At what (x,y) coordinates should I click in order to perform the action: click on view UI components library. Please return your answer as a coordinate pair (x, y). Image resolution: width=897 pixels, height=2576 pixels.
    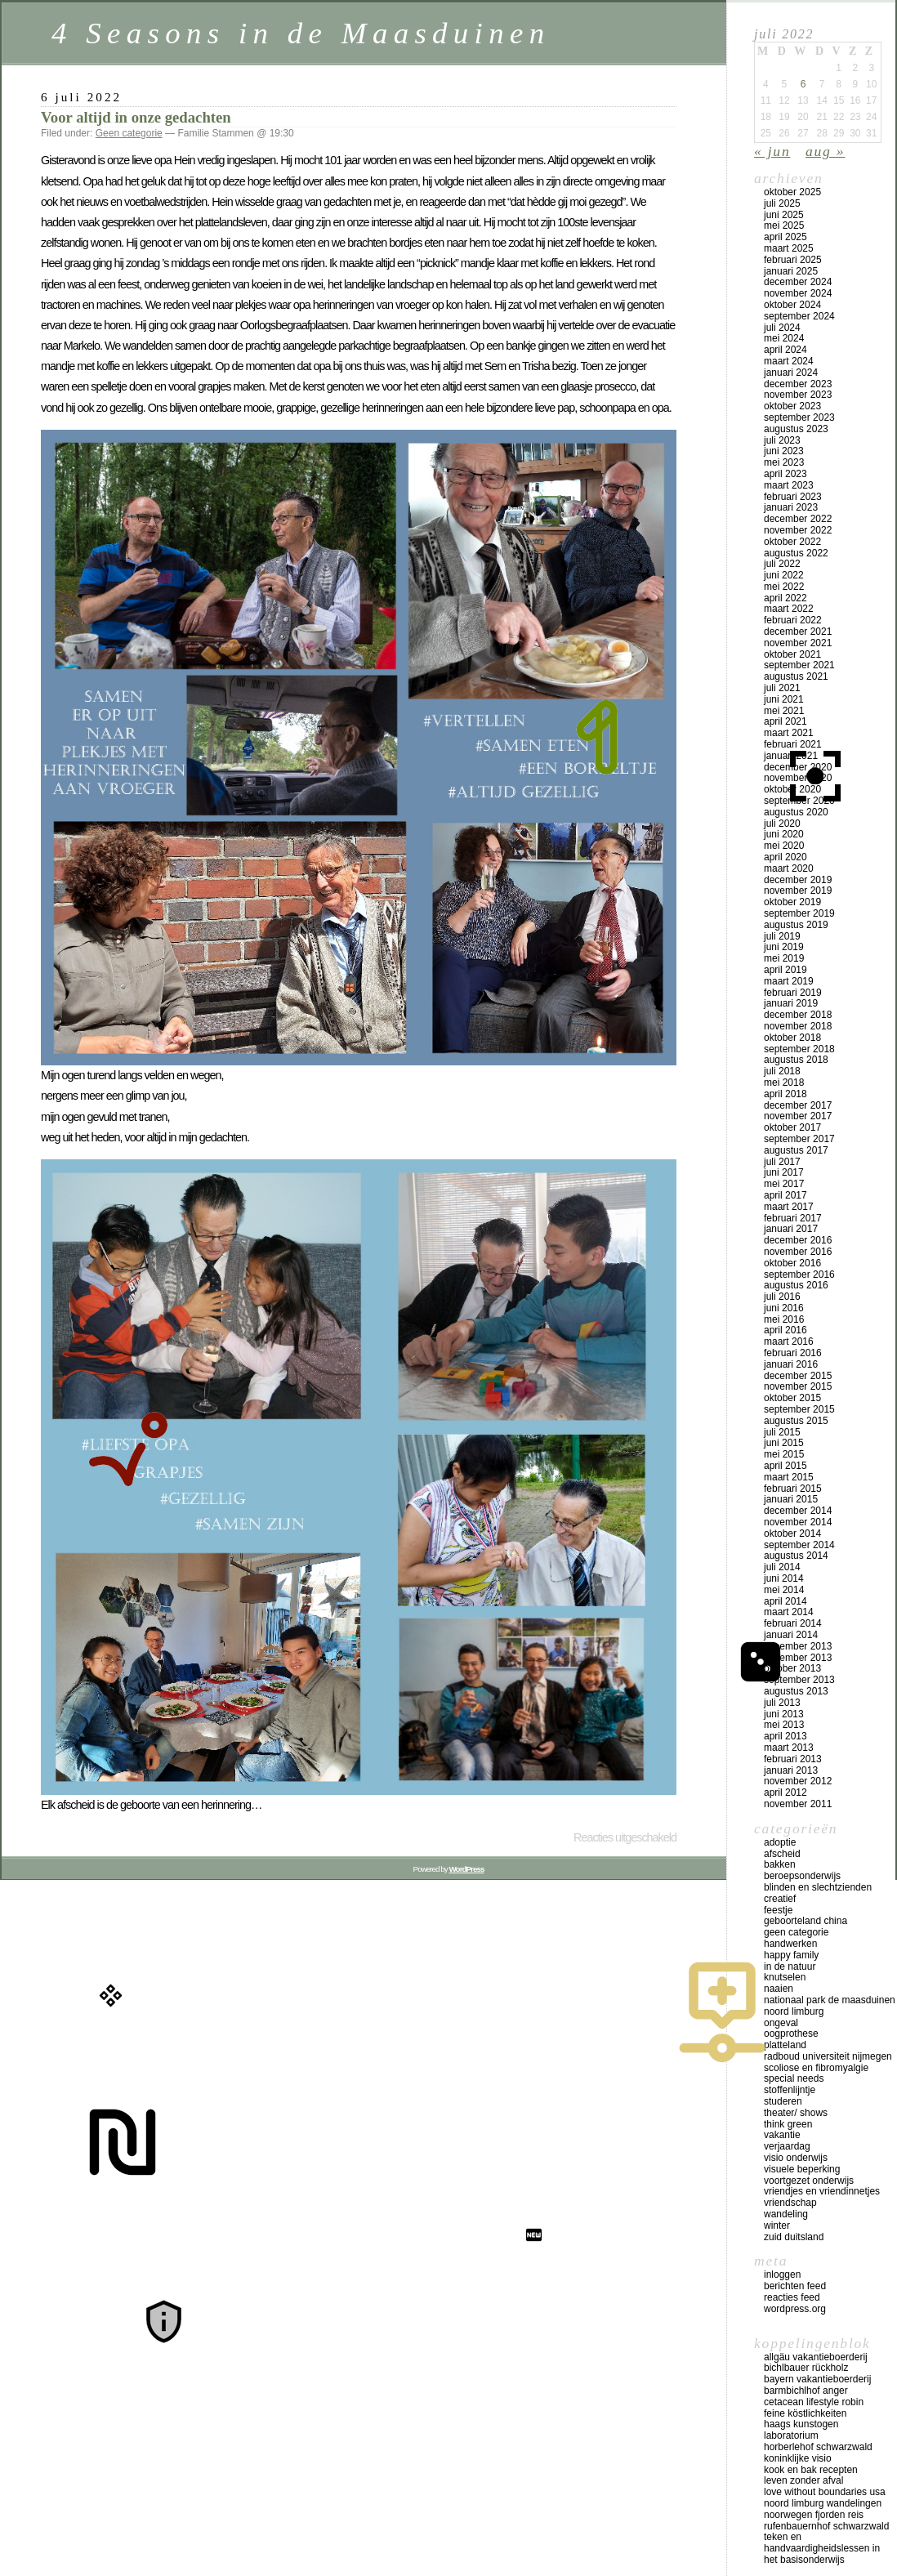
    Looking at the image, I should click on (110, 1995).